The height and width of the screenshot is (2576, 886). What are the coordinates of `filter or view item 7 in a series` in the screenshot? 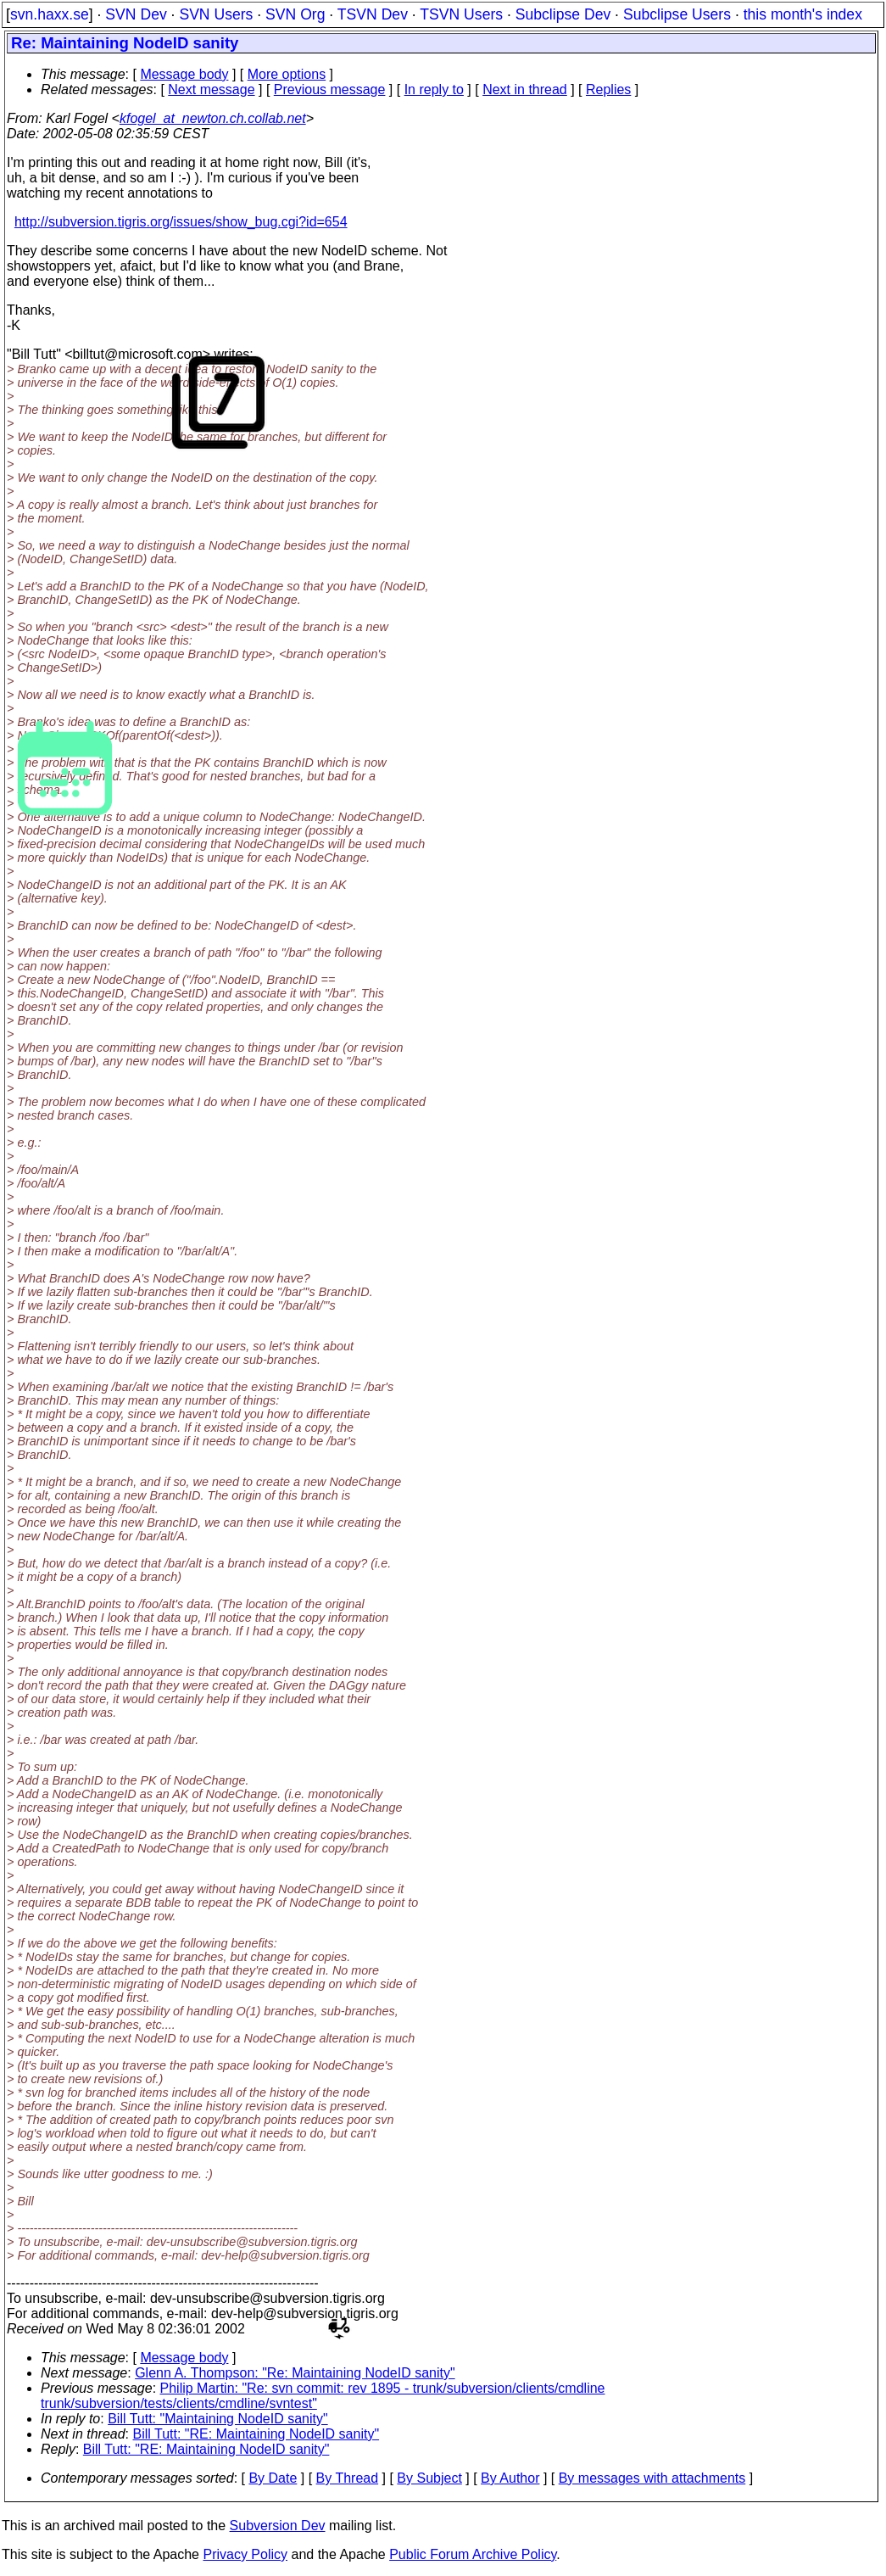 It's located at (218, 402).